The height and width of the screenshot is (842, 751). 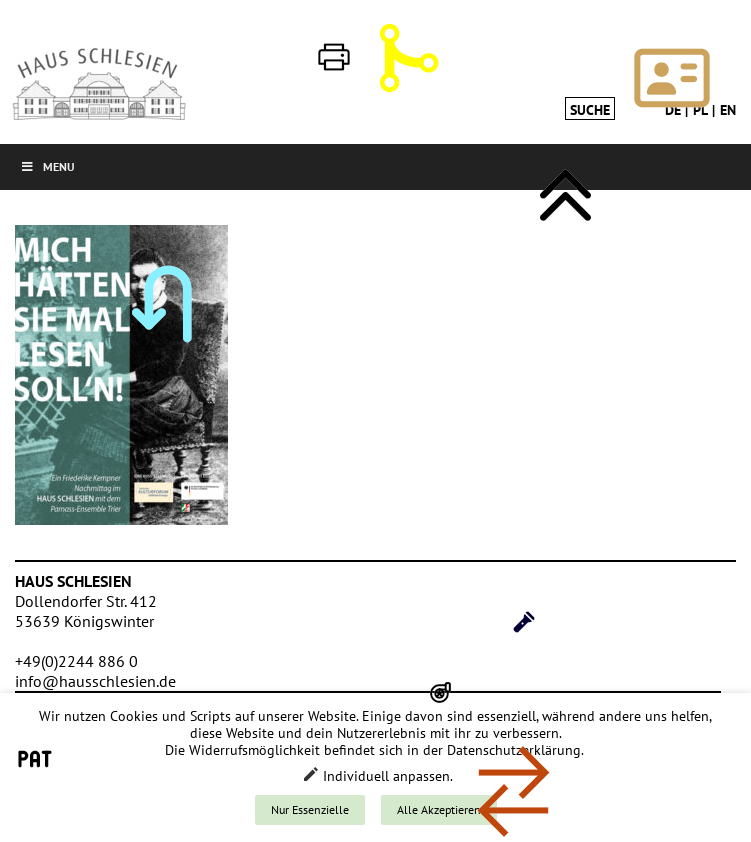 I want to click on merge branches in a git repository, so click(x=409, y=58).